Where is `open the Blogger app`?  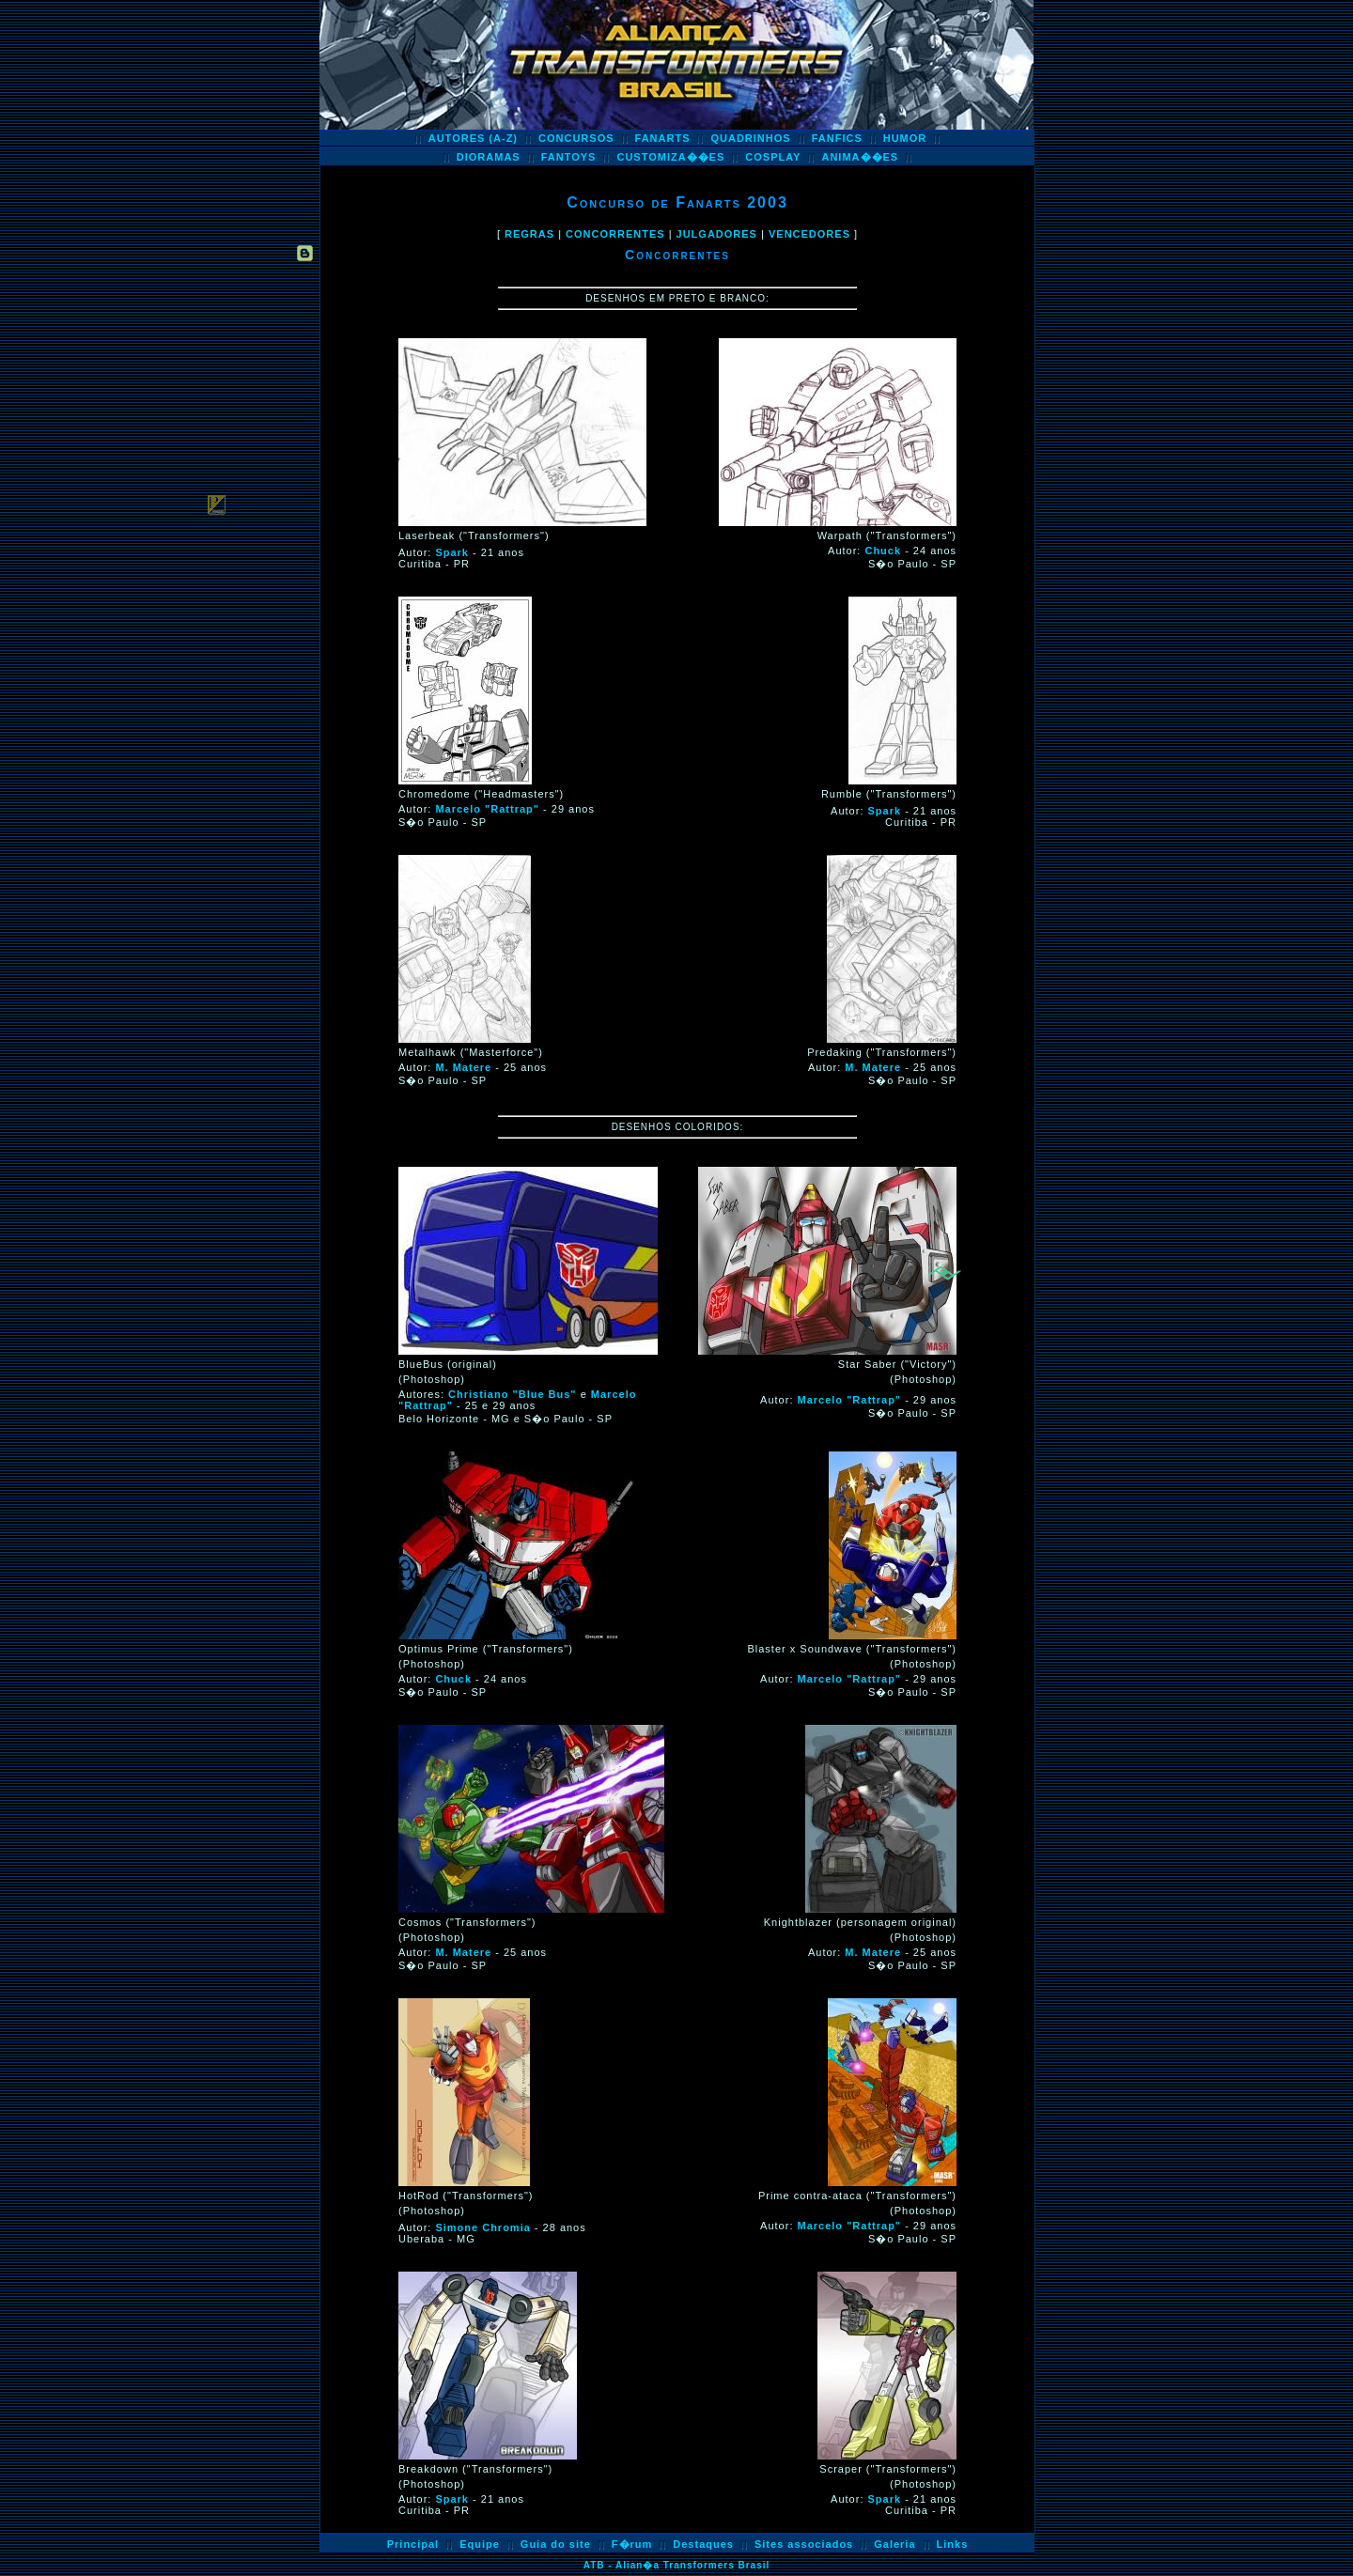 open the Blogger app is located at coordinates (304, 253).